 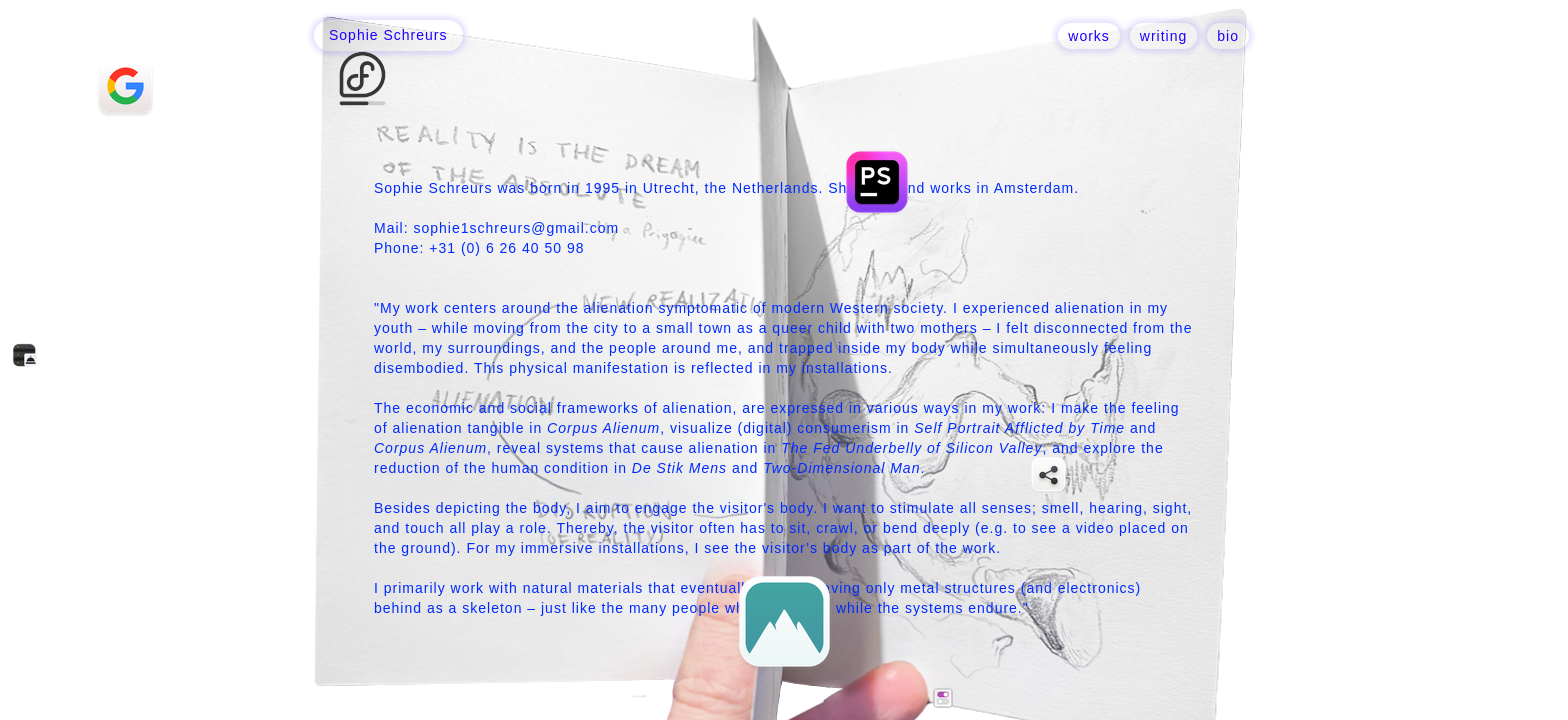 What do you see at coordinates (784, 621) in the screenshot?
I see `open nordpass password manager` at bounding box center [784, 621].